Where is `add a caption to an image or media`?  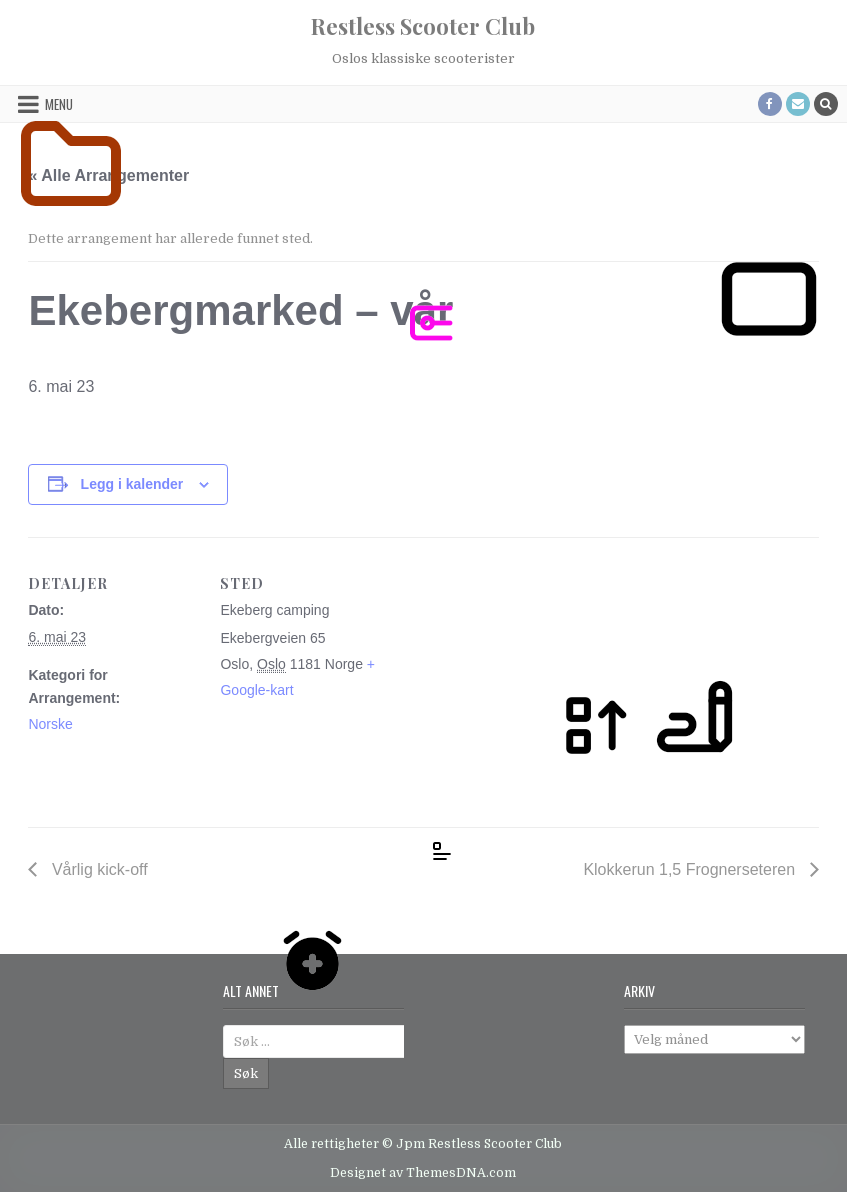 add a caption to an image or media is located at coordinates (442, 851).